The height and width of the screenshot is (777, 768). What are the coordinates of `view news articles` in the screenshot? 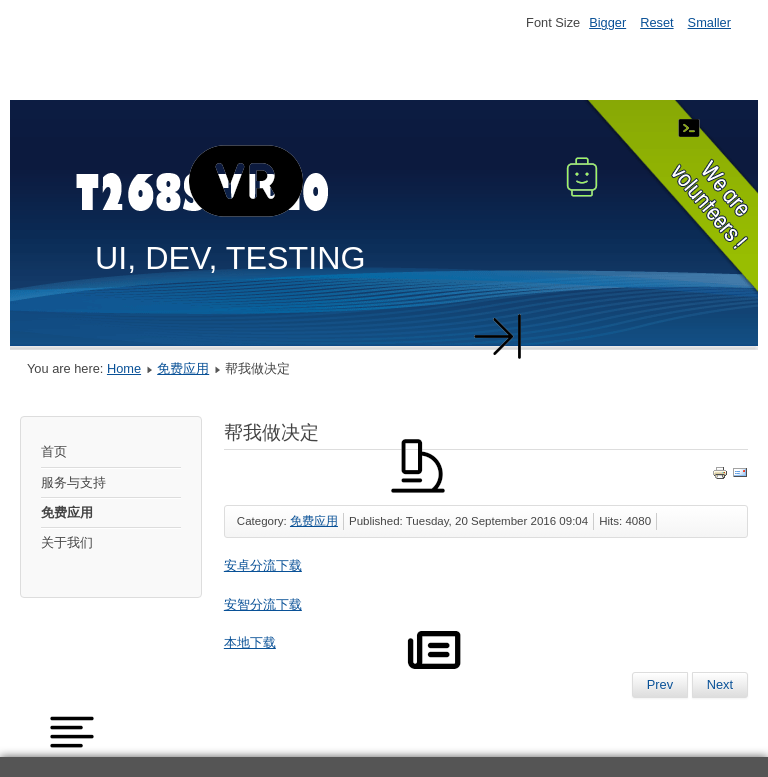 It's located at (436, 650).